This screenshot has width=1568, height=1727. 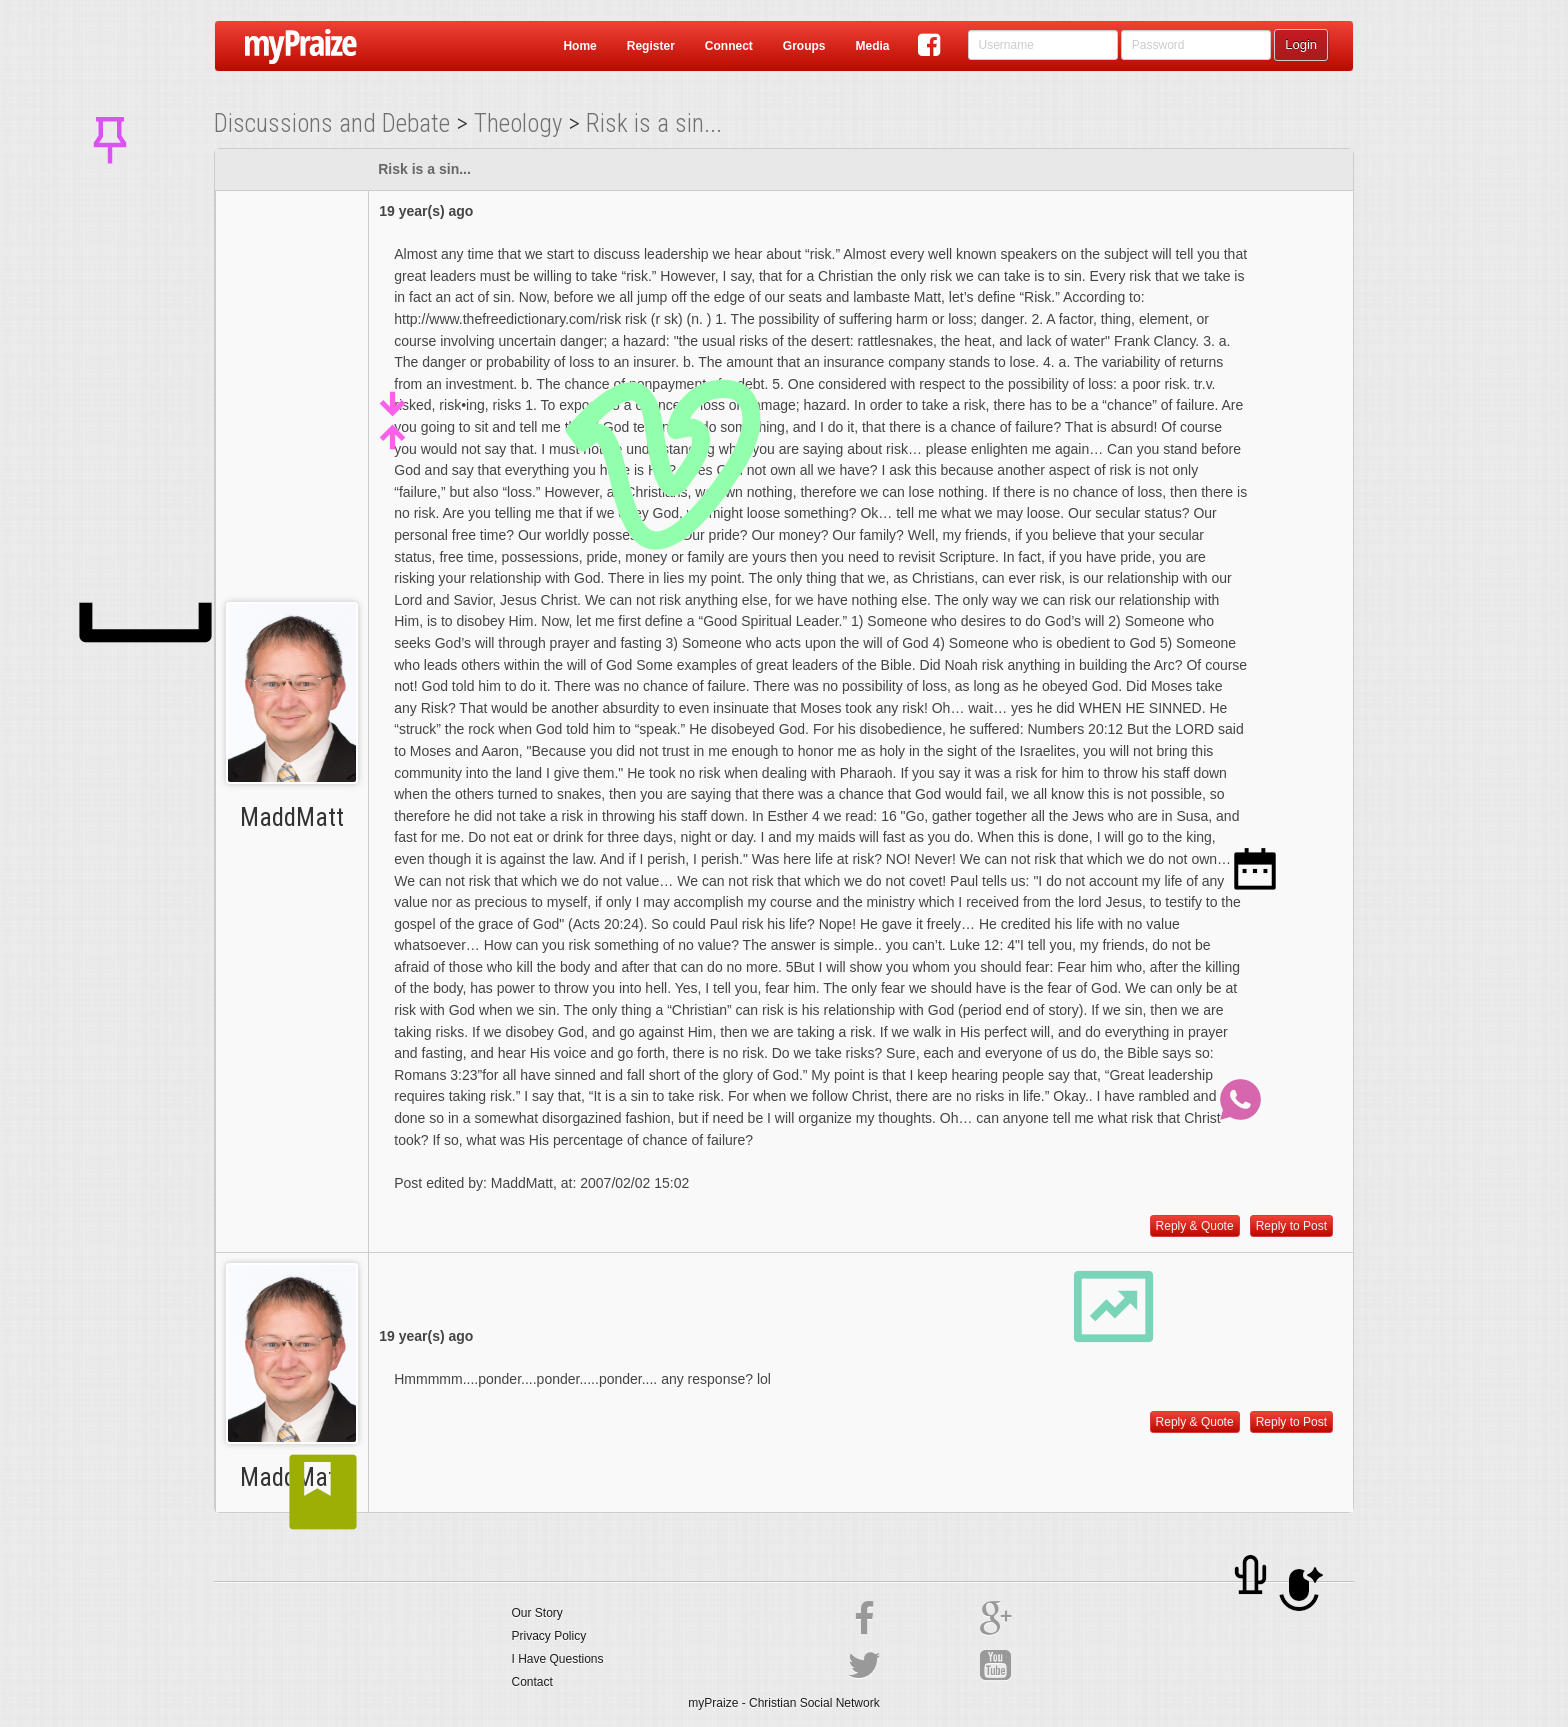 What do you see at coordinates (1240, 1099) in the screenshot?
I see `open WhatsApp messaging app` at bounding box center [1240, 1099].